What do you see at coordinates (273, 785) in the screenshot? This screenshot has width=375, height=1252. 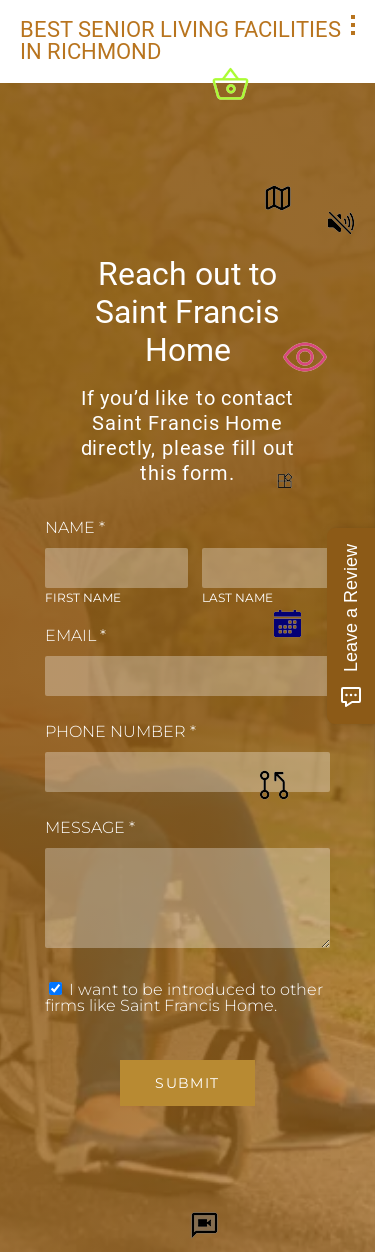 I see `create a new pull request` at bounding box center [273, 785].